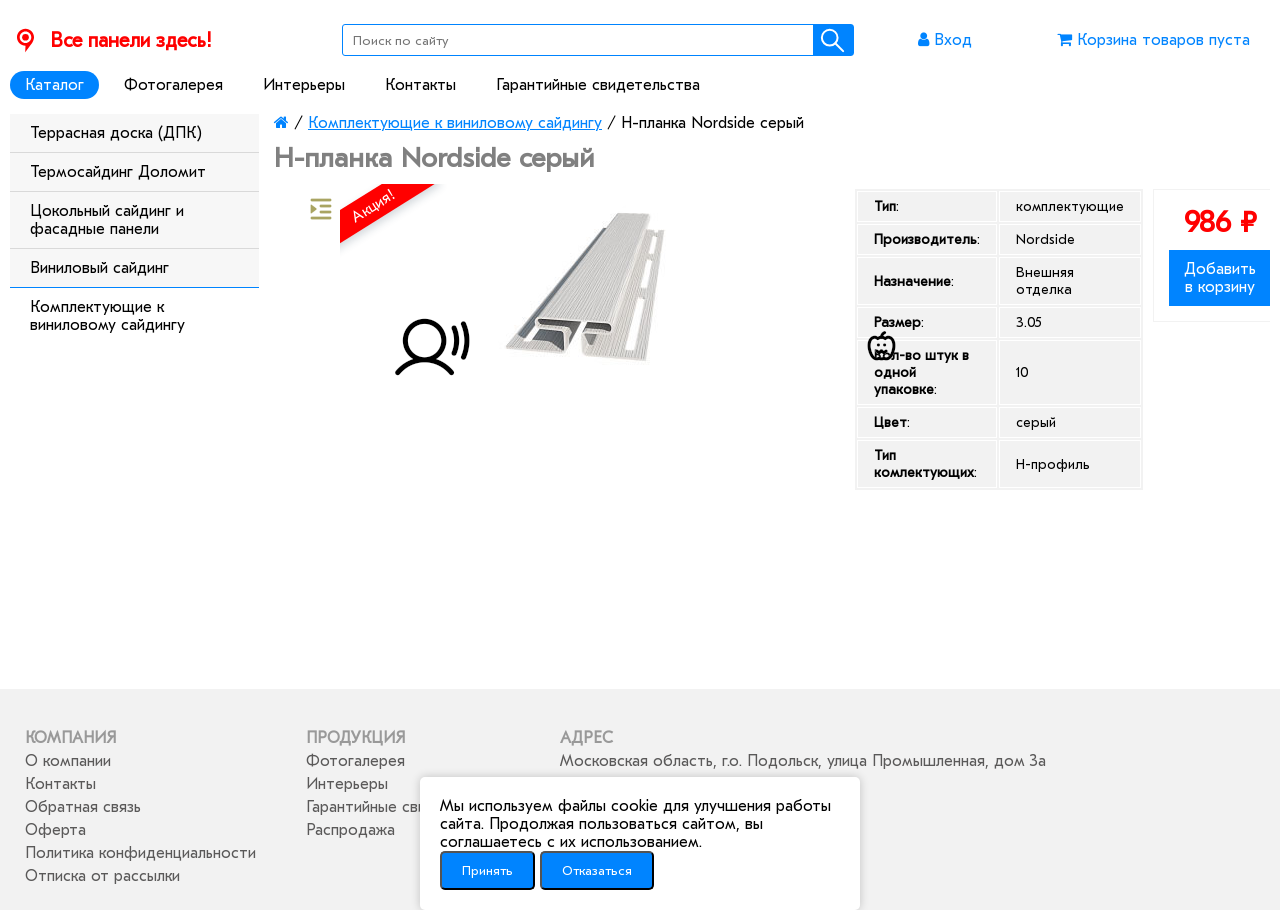 The width and height of the screenshot is (1280, 910). I want to click on access halloween-themed content or settings, so click(881, 346).